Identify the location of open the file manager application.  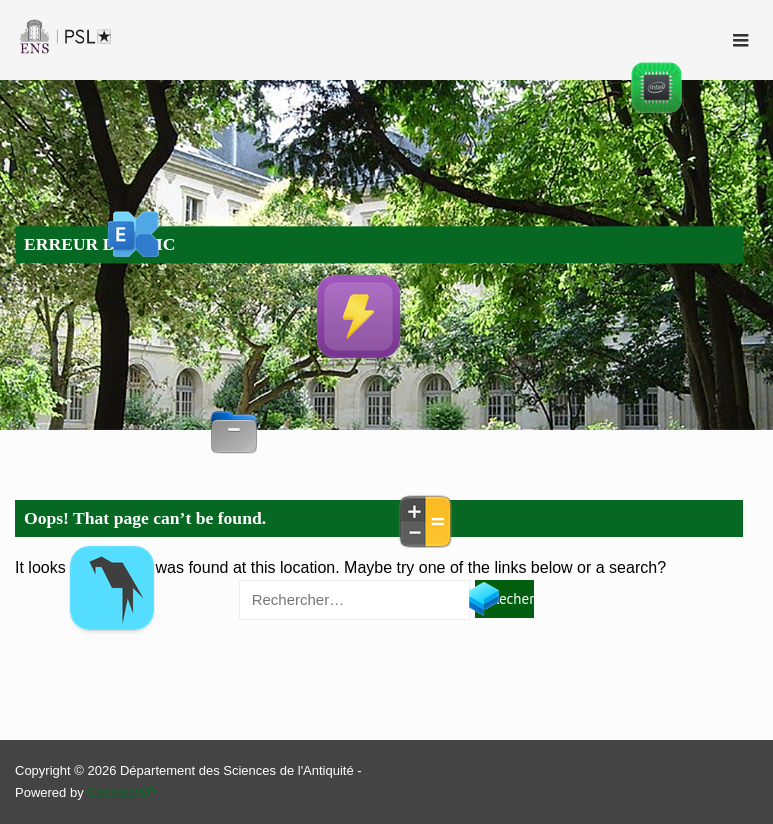
(234, 432).